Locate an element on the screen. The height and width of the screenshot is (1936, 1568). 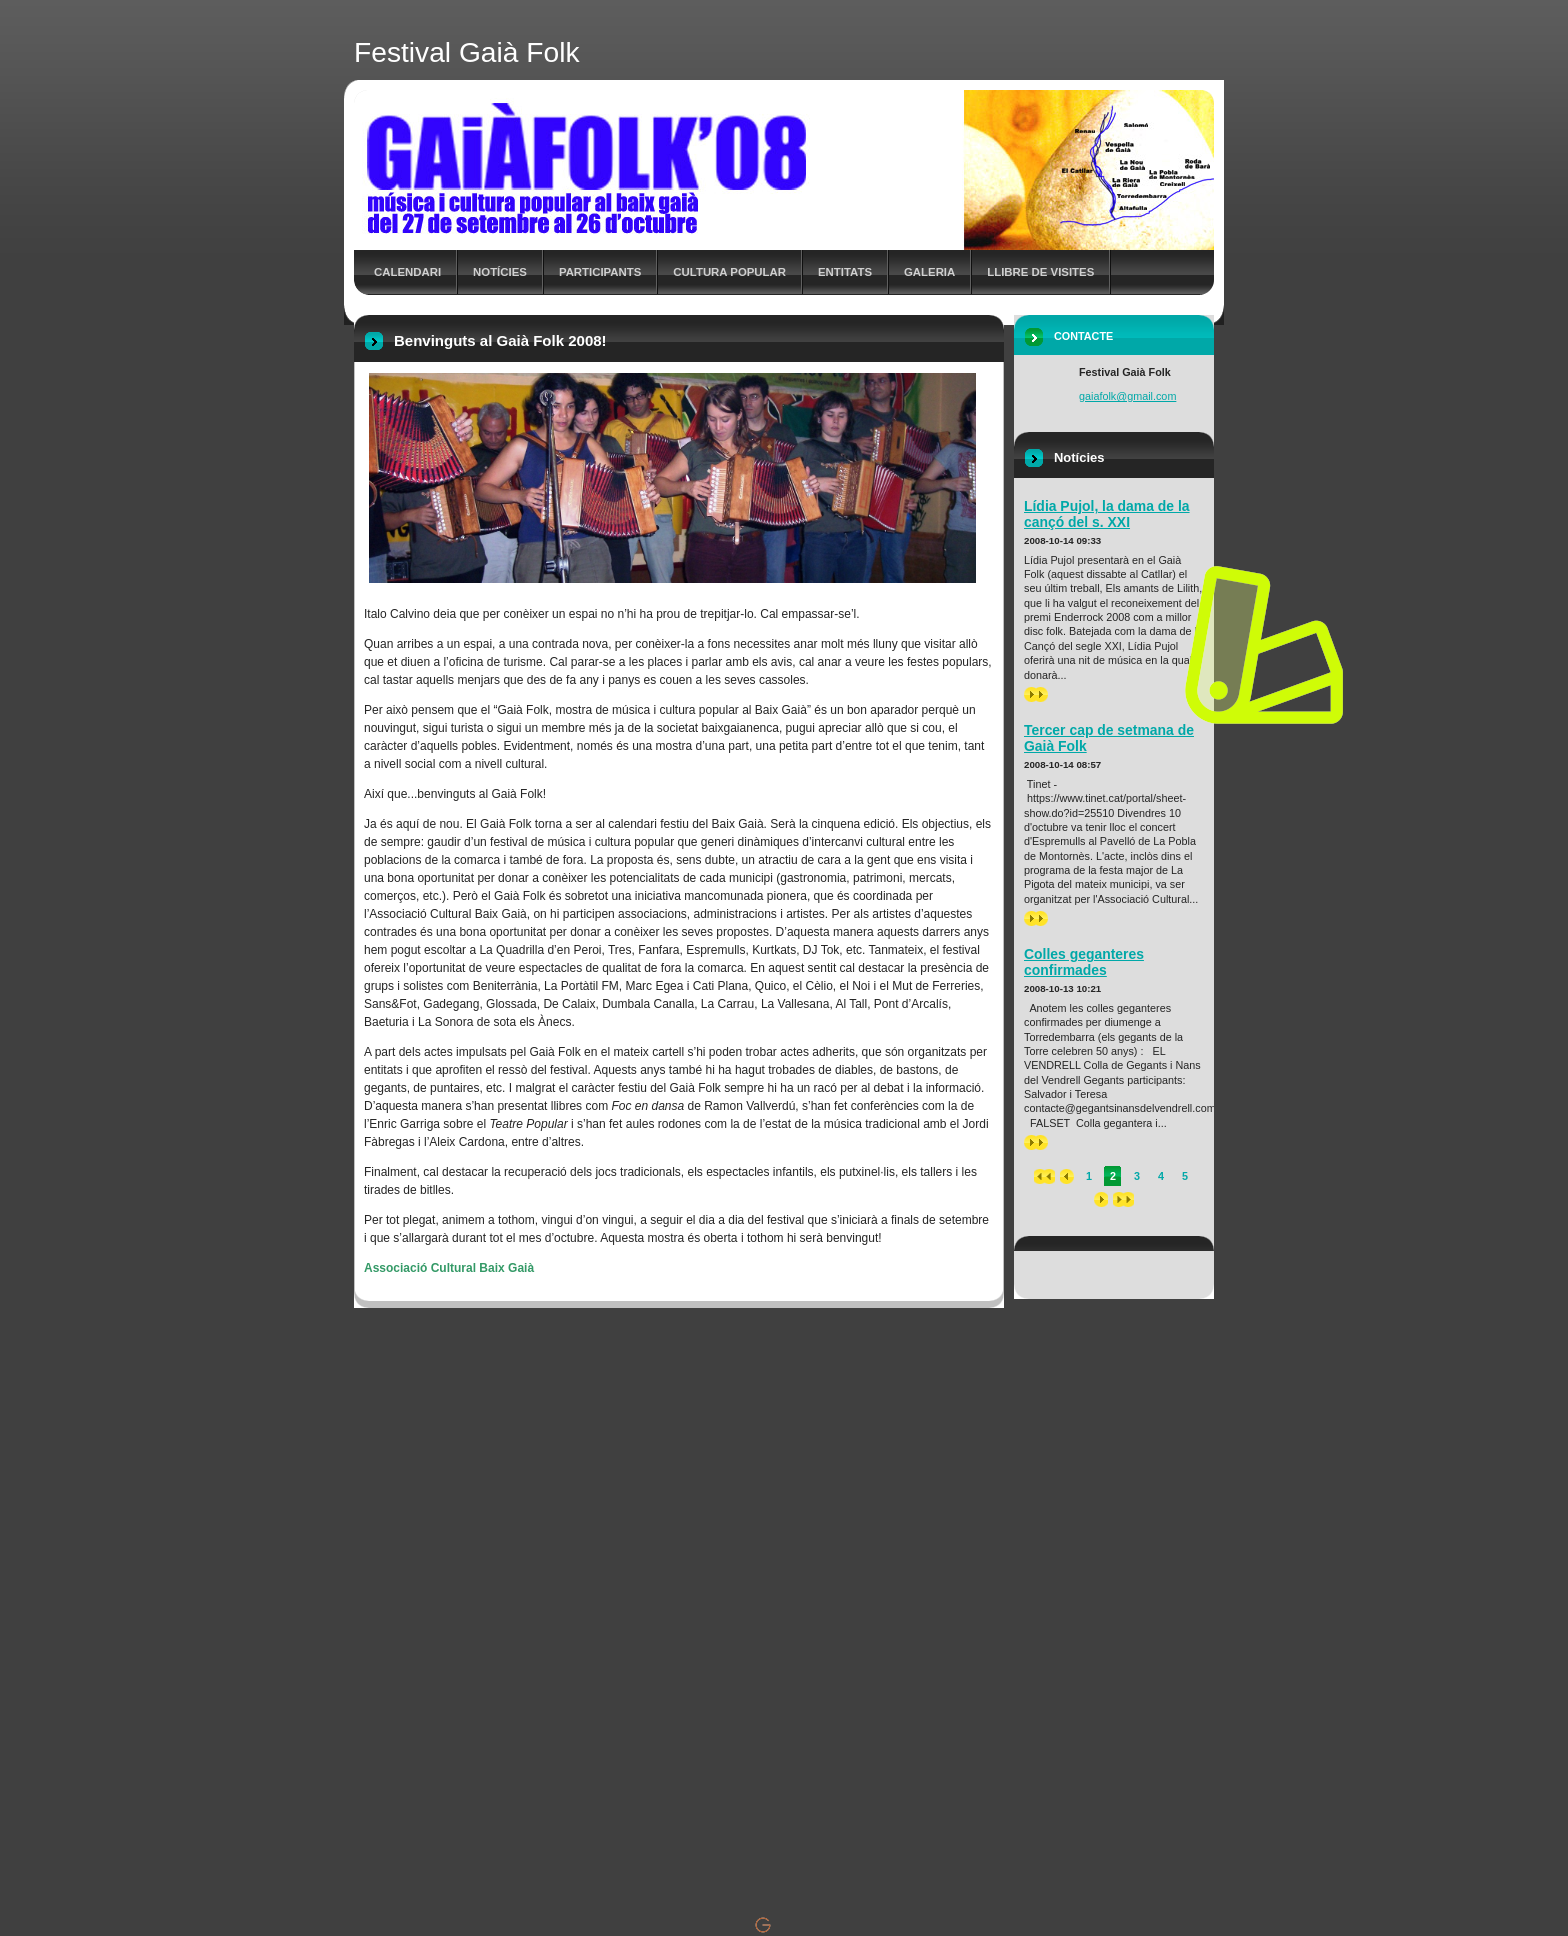
sign in with Google is located at coordinates (763, 1925).